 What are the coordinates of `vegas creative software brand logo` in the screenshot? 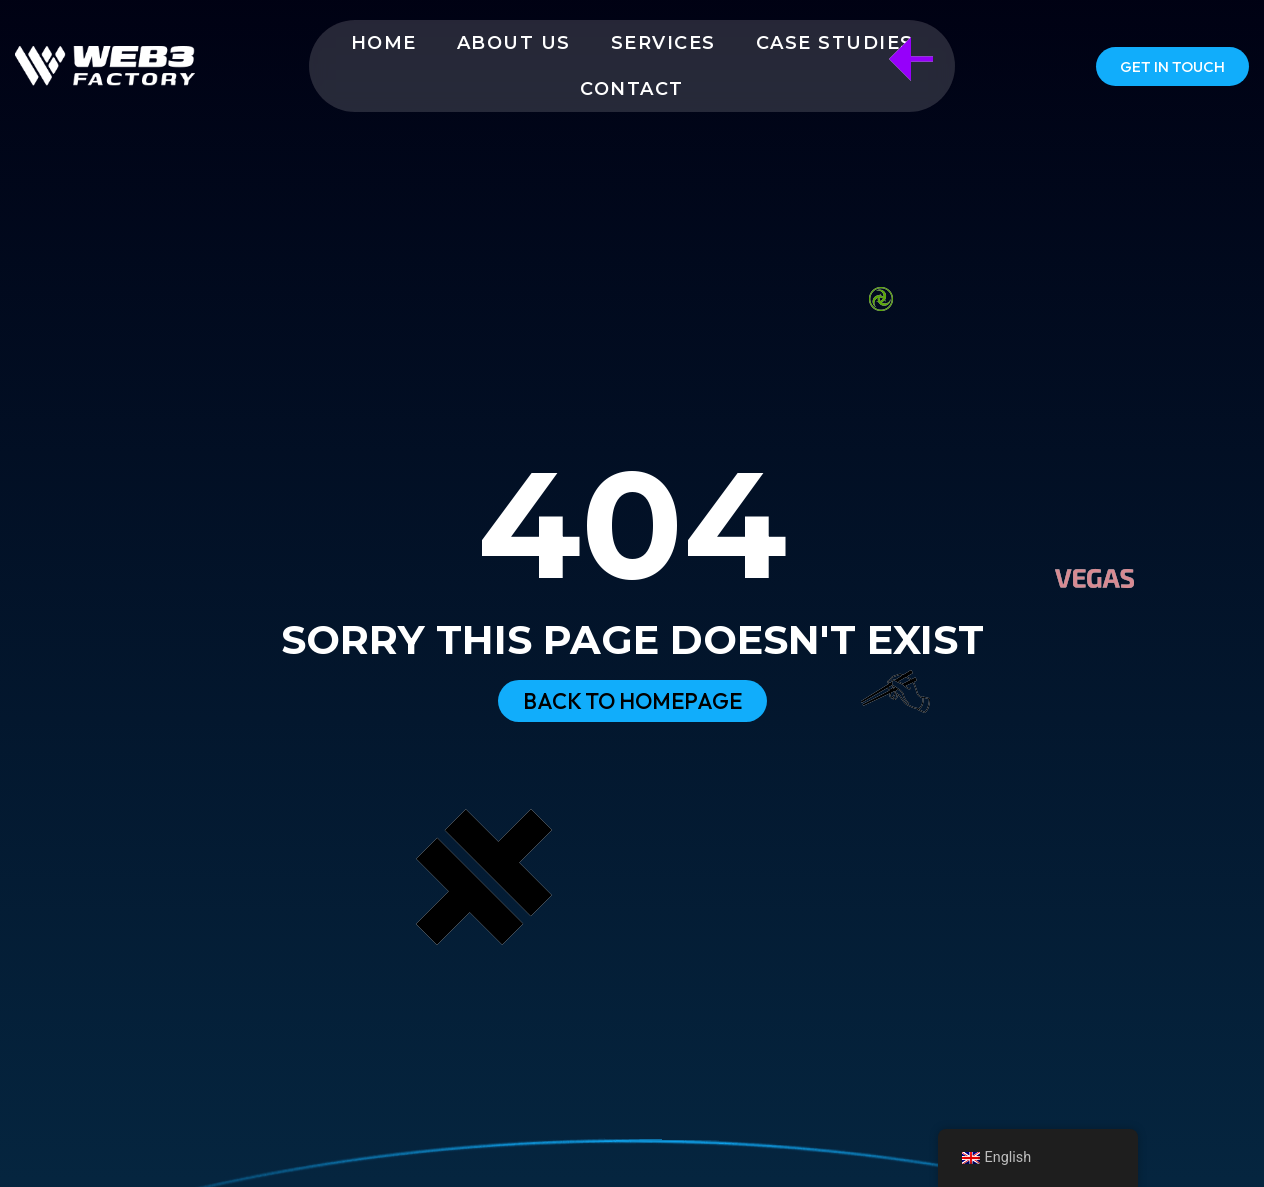 It's located at (1094, 578).